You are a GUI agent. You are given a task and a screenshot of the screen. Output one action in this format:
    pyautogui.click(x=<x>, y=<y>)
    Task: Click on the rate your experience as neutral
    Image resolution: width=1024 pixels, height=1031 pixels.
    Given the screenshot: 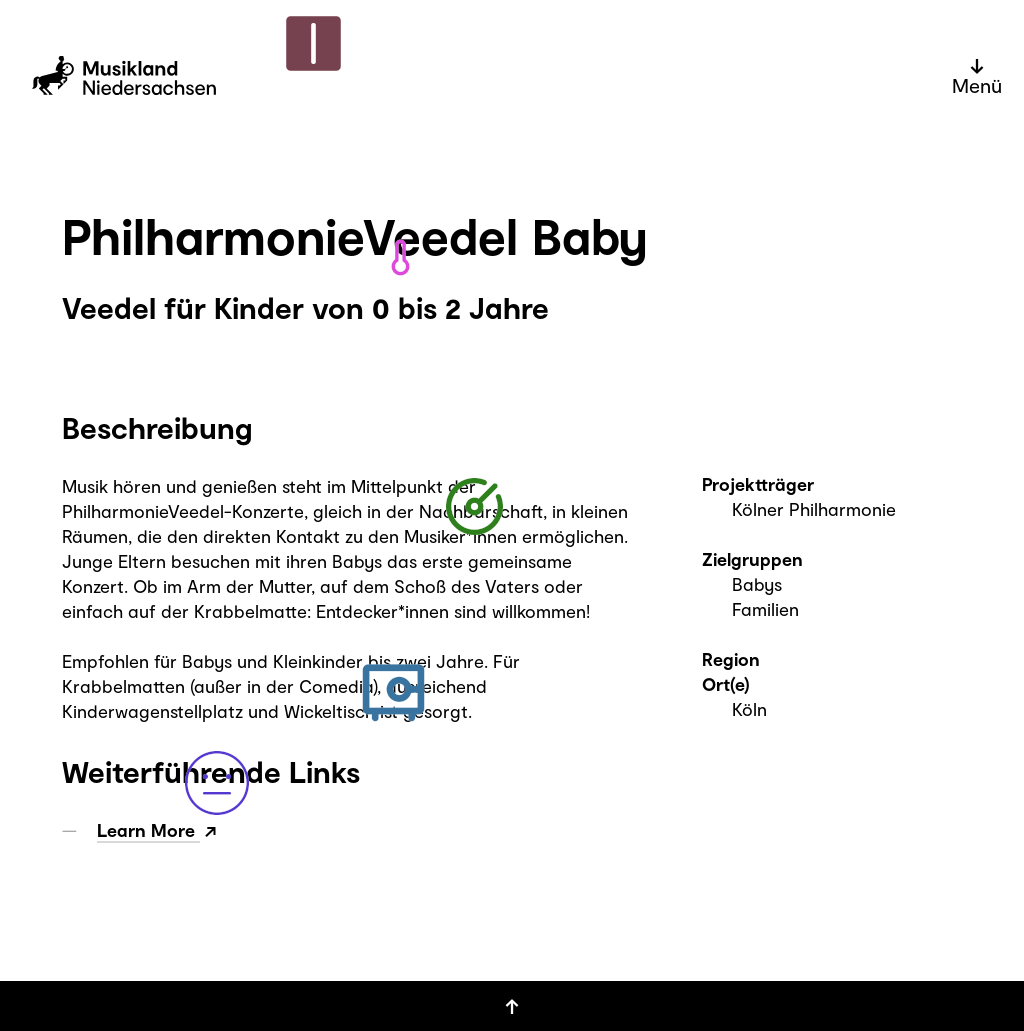 What is the action you would take?
    pyautogui.click(x=217, y=783)
    